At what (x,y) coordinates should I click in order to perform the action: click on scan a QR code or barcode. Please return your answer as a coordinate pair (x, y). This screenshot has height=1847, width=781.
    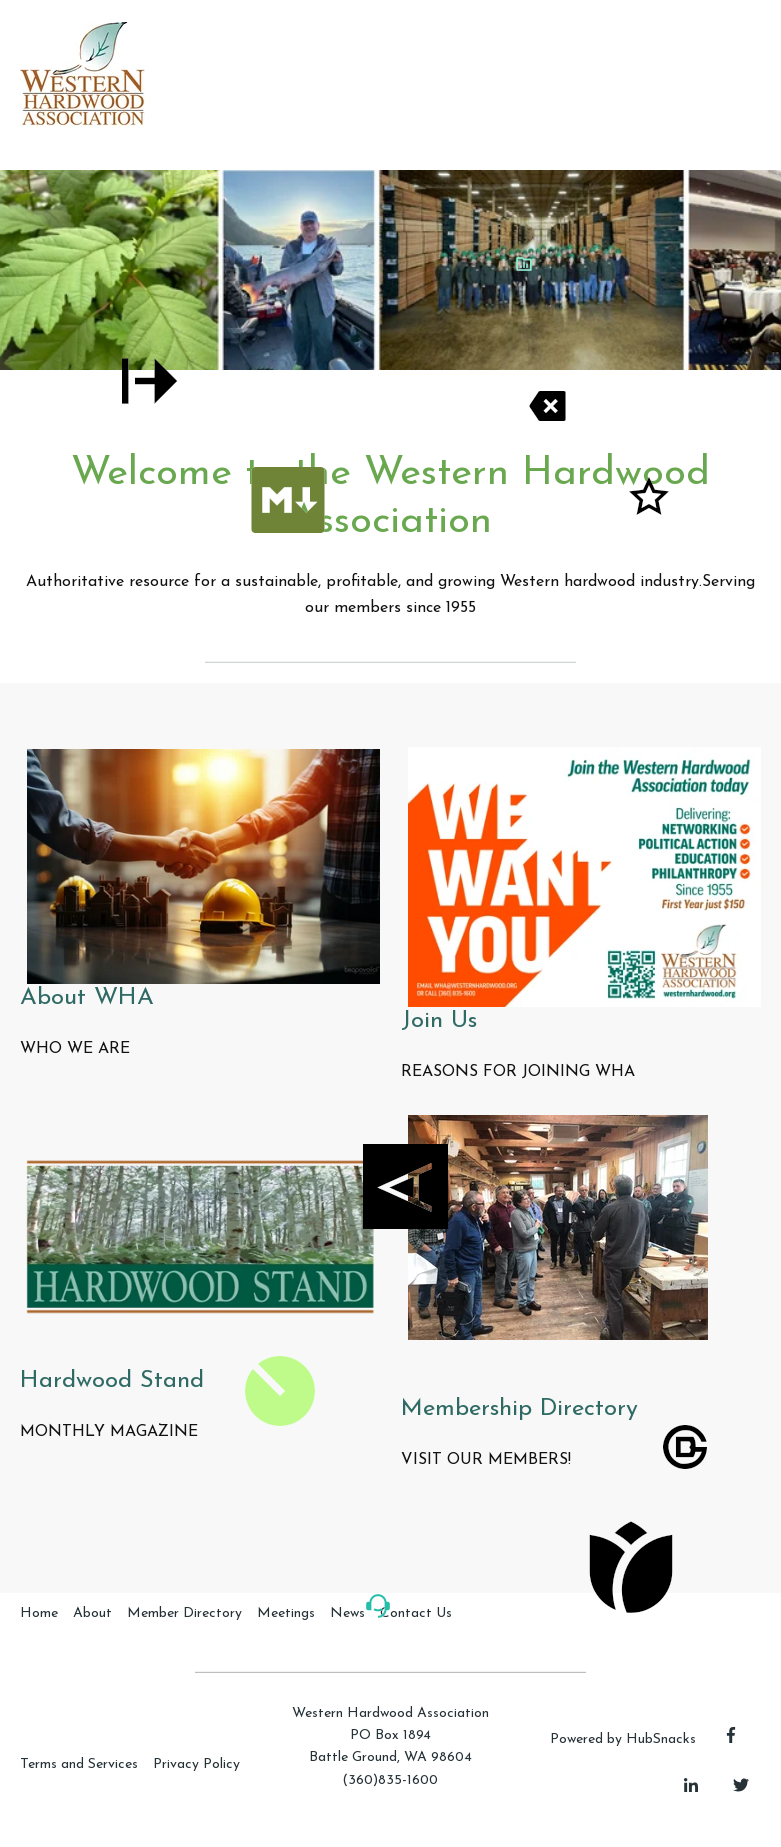
    Looking at the image, I should click on (280, 1391).